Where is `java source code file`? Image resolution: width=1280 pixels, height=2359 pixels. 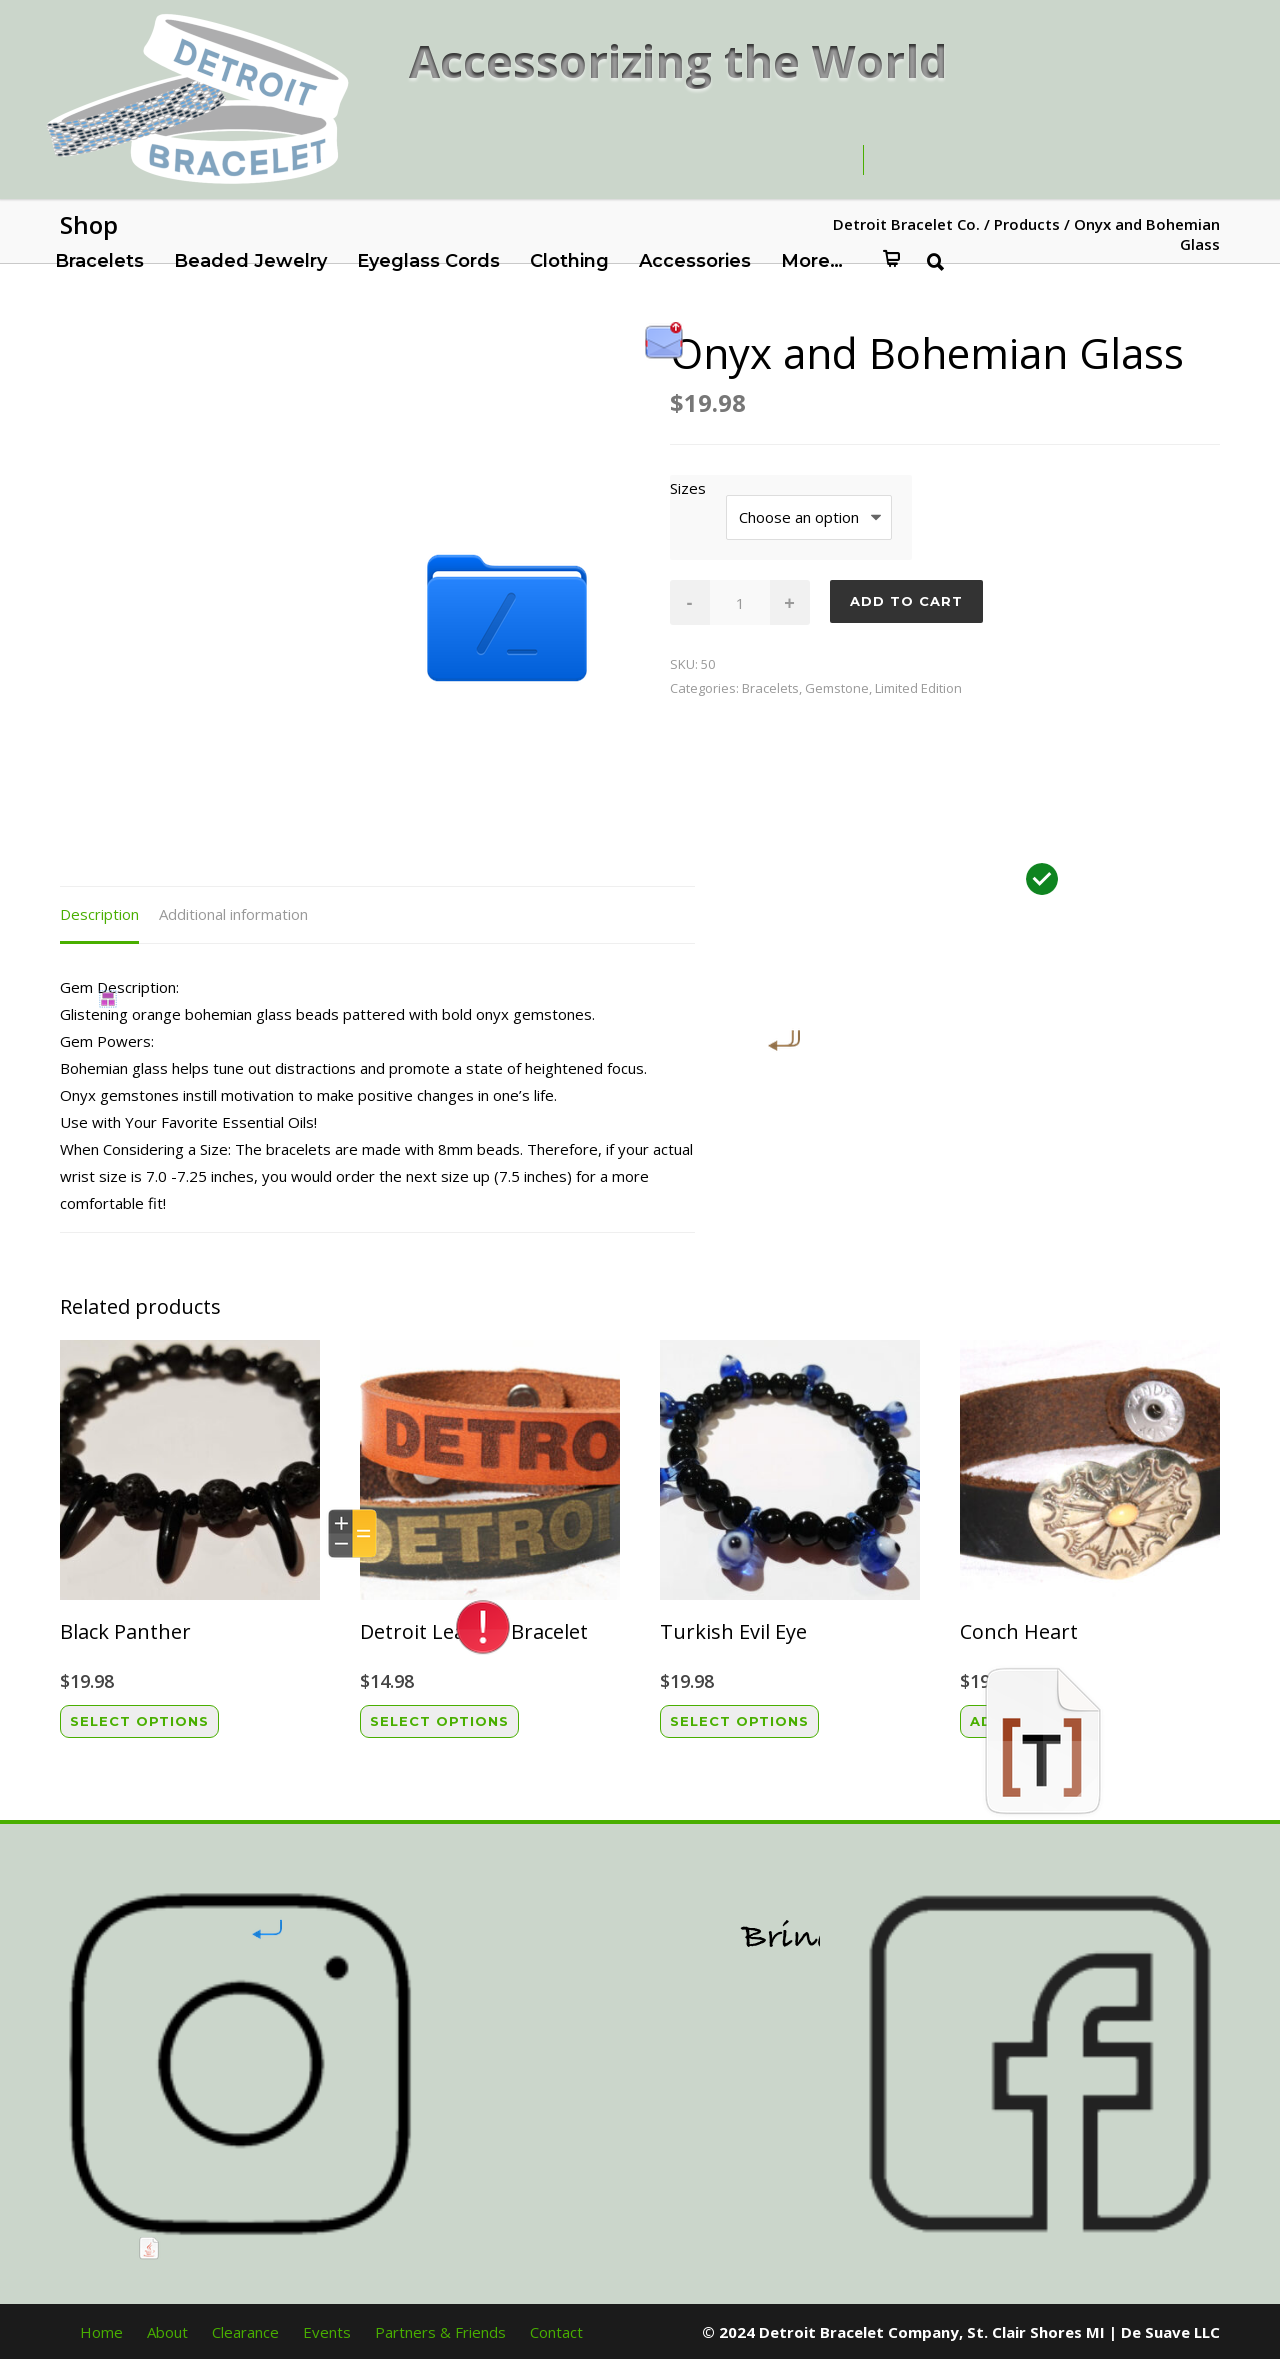
java source code file is located at coordinates (149, 2248).